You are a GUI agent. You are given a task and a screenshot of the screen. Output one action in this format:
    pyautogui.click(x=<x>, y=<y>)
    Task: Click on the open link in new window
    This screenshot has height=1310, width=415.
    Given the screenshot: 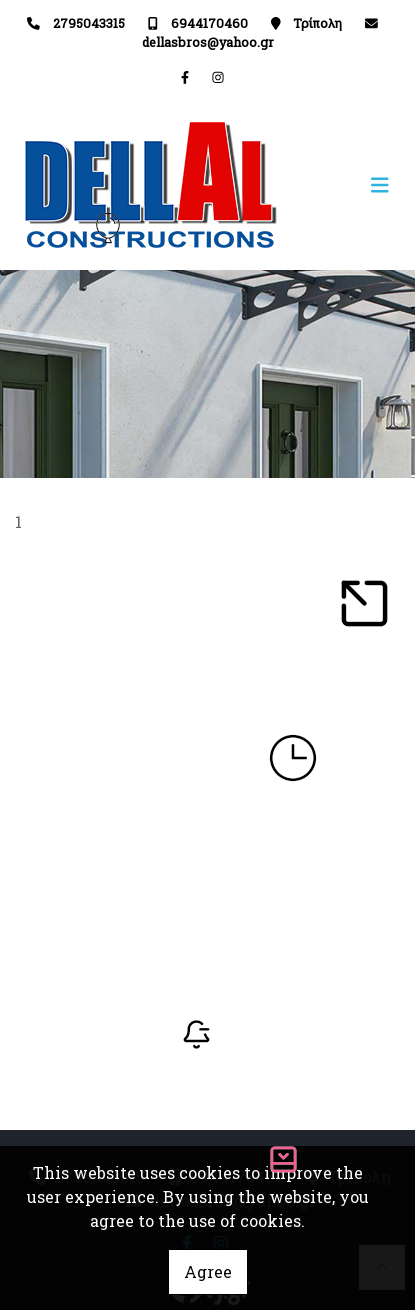 What is the action you would take?
    pyautogui.click(x=364, y=603)
    